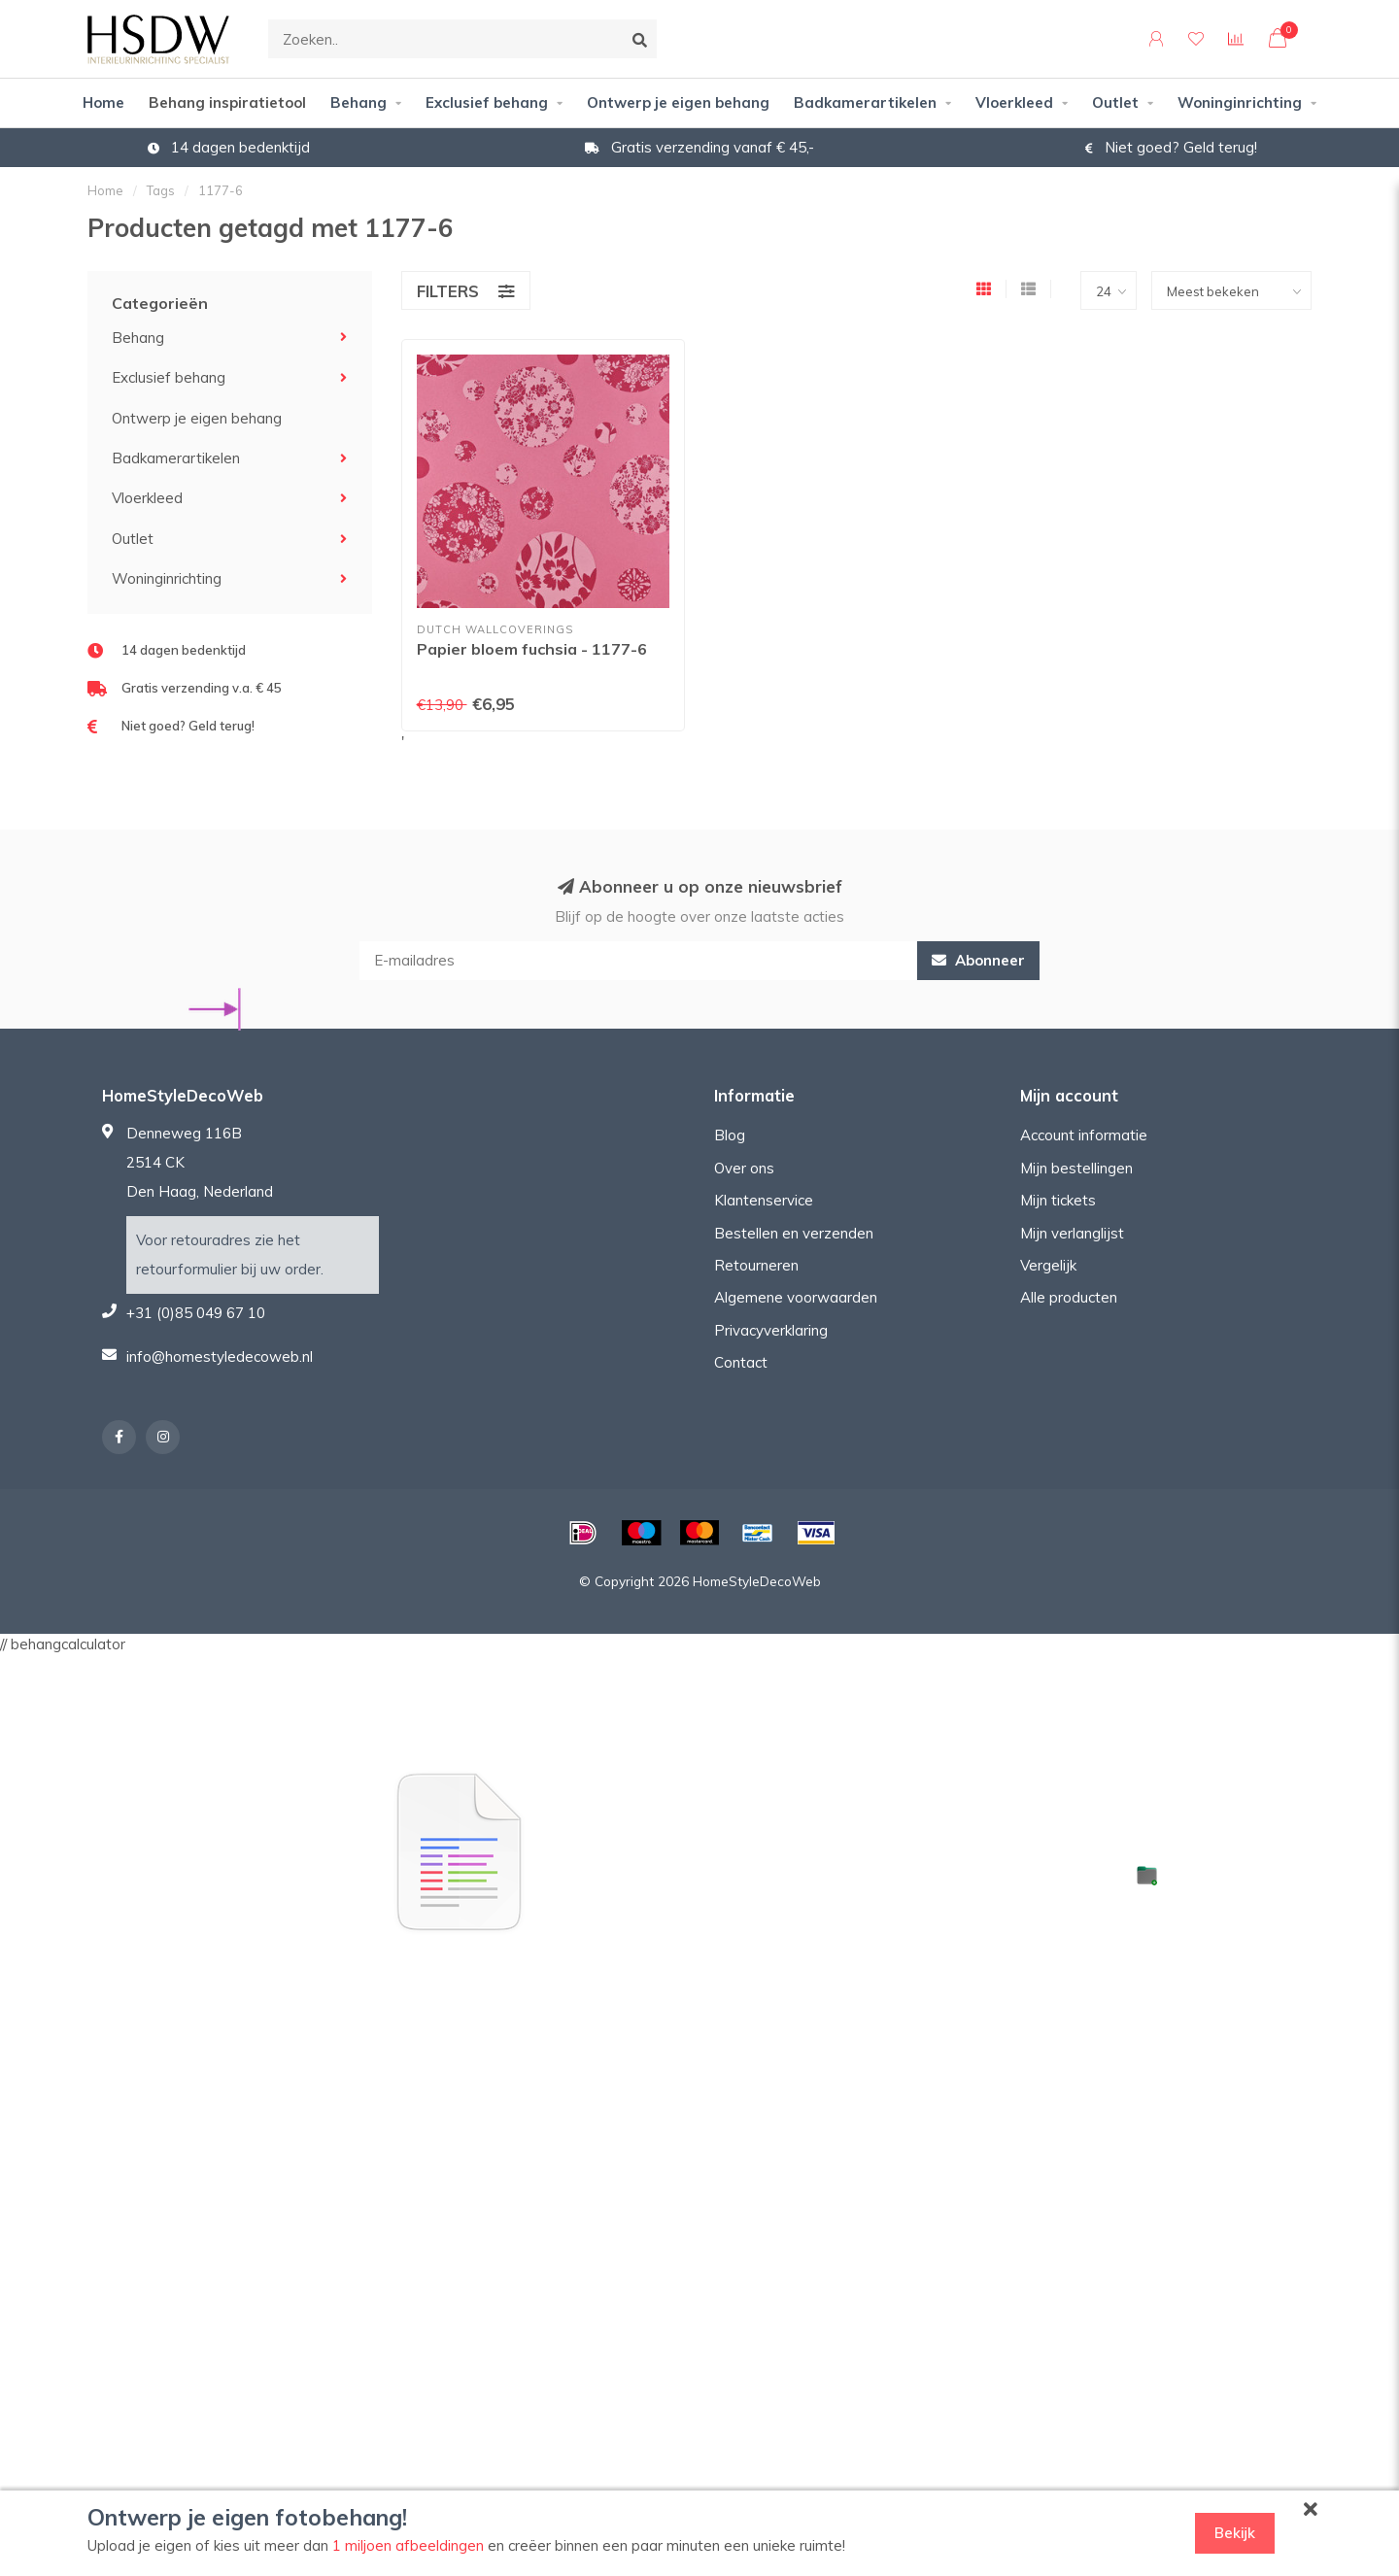  What do you see at coordinates (215, 1009) in the screenshot?
I see `jump to the last item in a list` at bounding box center [215, 1009].